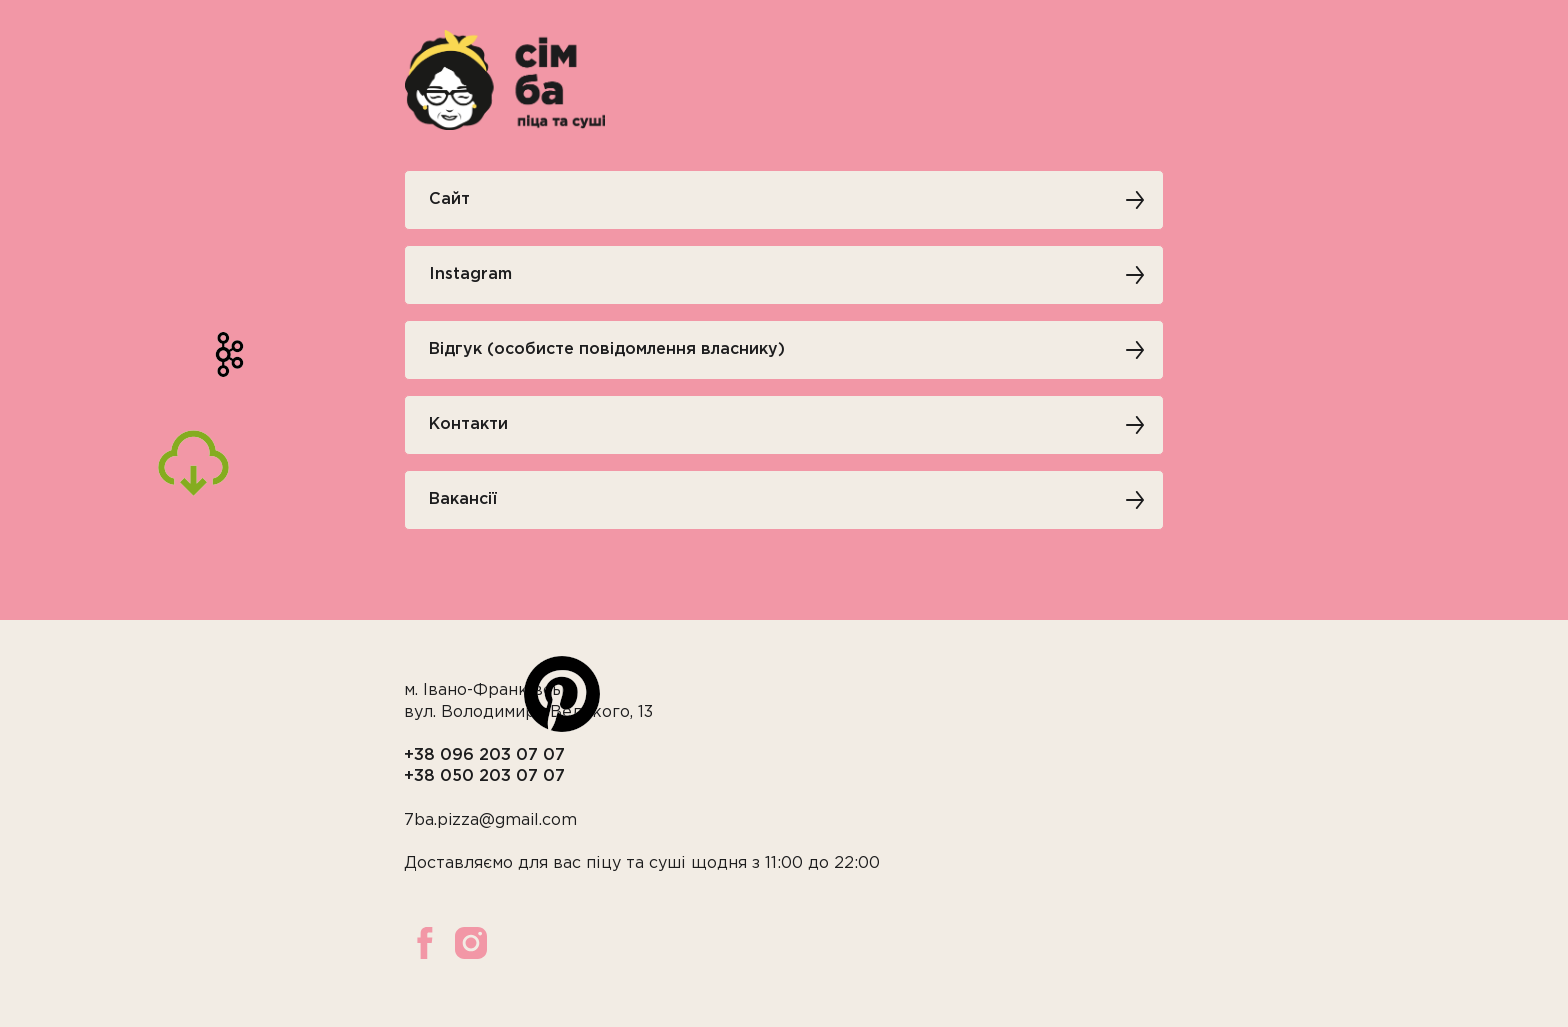 Image resolution: width=1568 pixels, height=1027 pixels. What do you see at coordinates (193, 462) in the screenshot?
I see `download file from cloud storage` at bounding box center [193, 462].